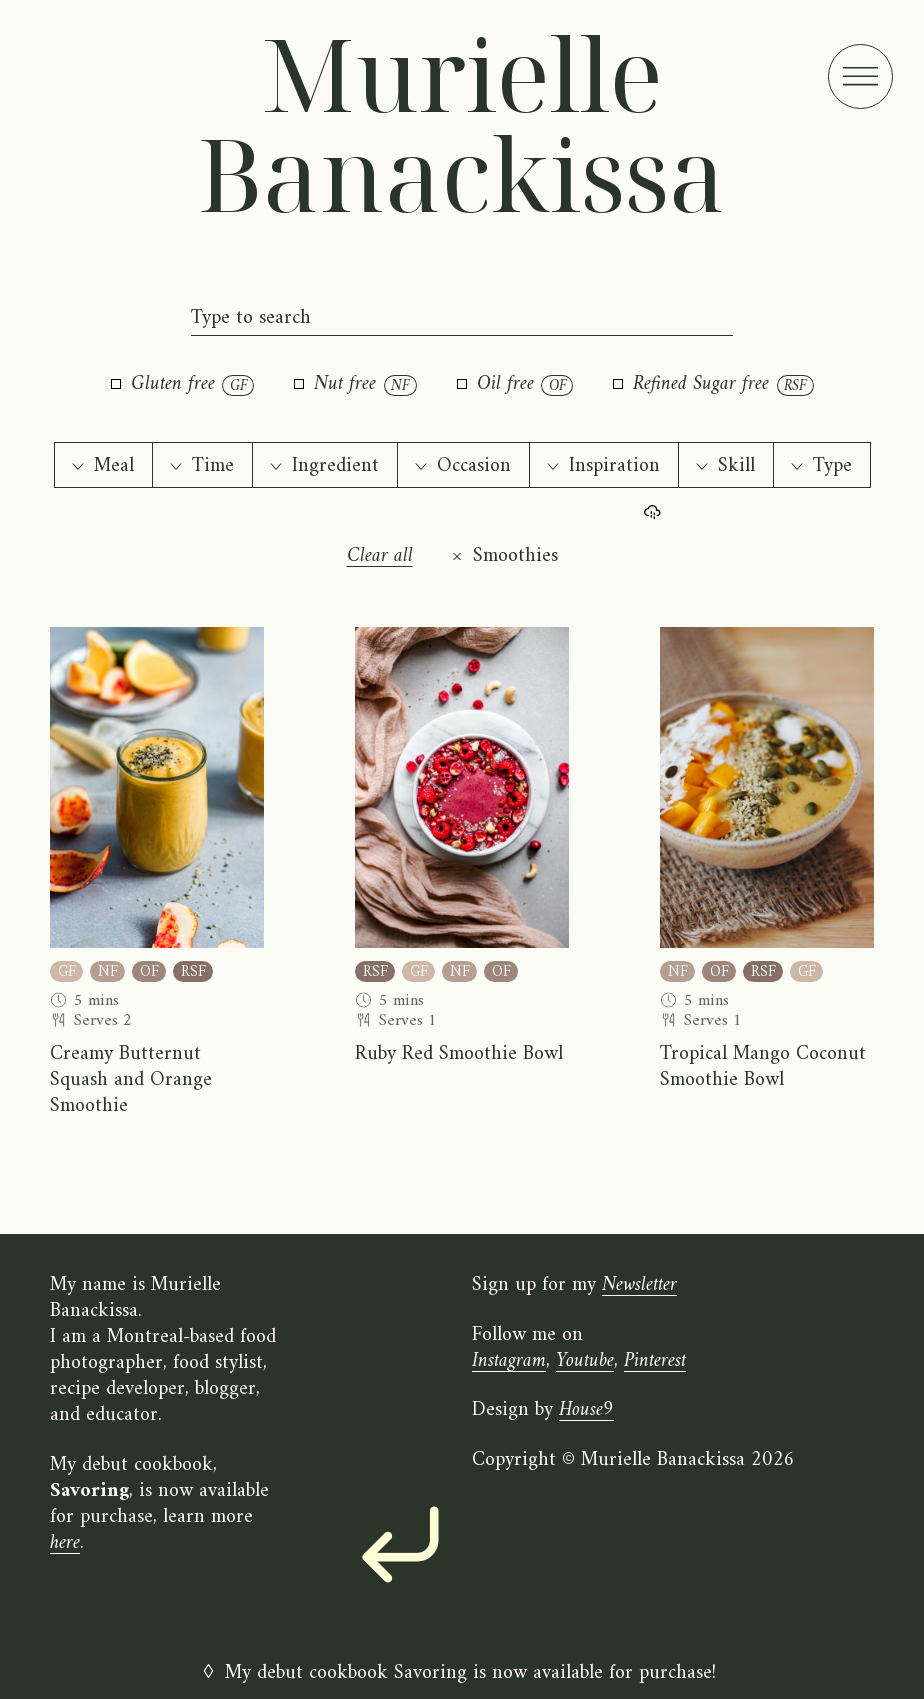 Image resolution: width=924 pixels, height=1699 pixels. Describe the element at coordinates (400, 1544) in the screenshot. I see `return or enter key` at that location.